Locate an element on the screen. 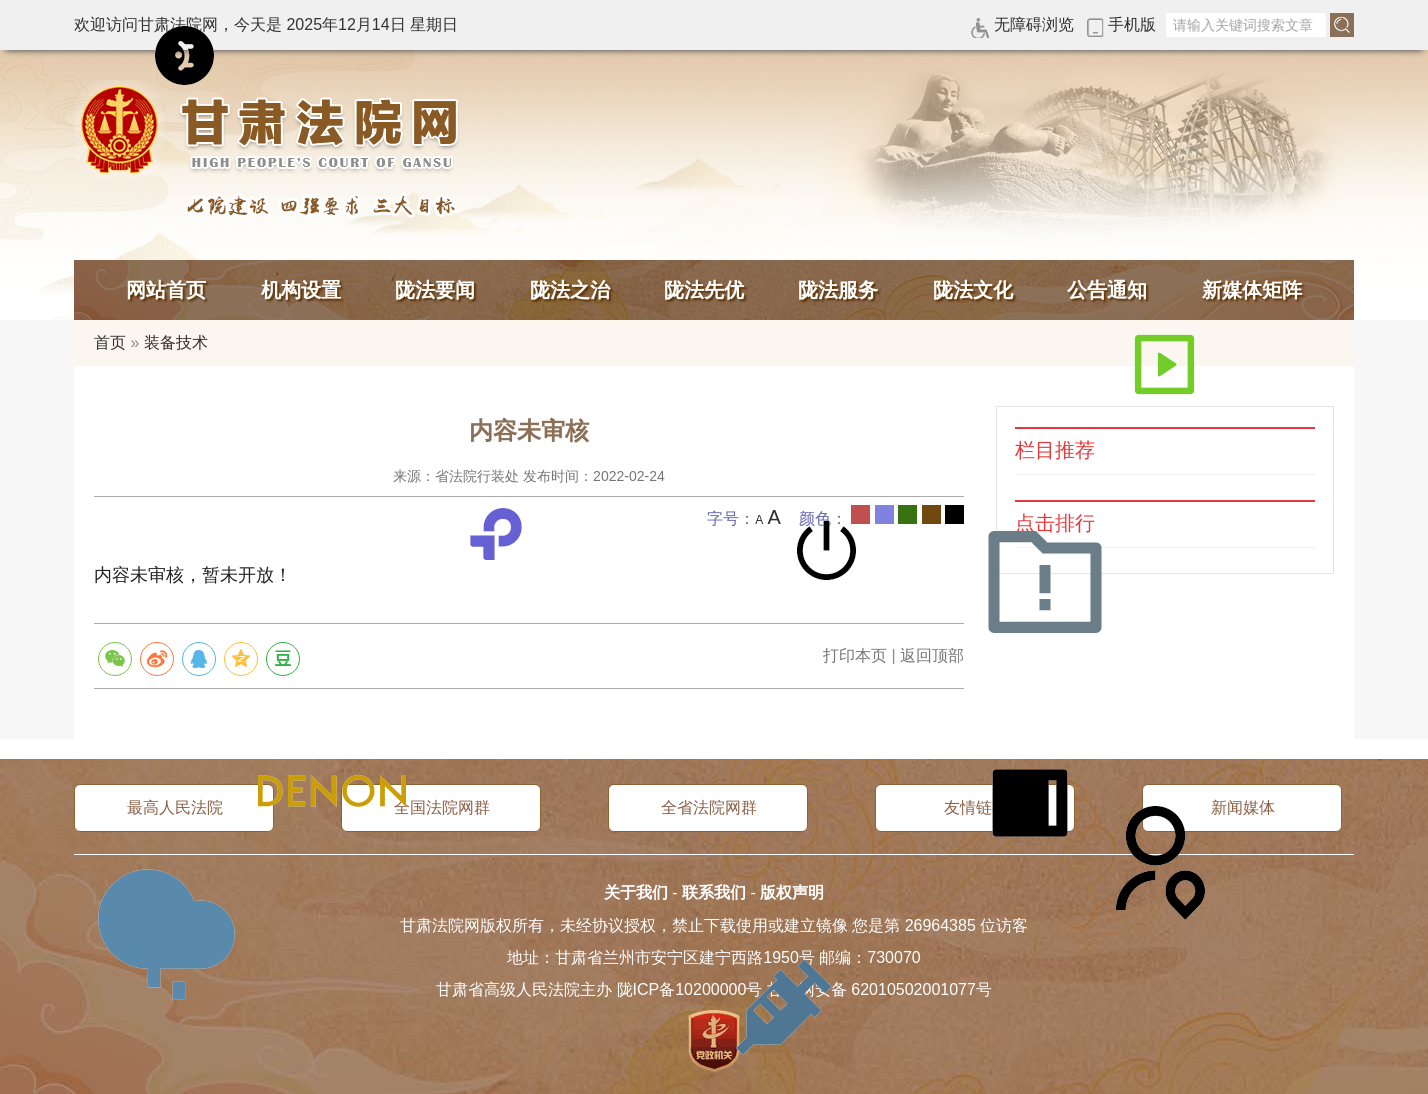  play video content is located at coordinates (1164, 364).